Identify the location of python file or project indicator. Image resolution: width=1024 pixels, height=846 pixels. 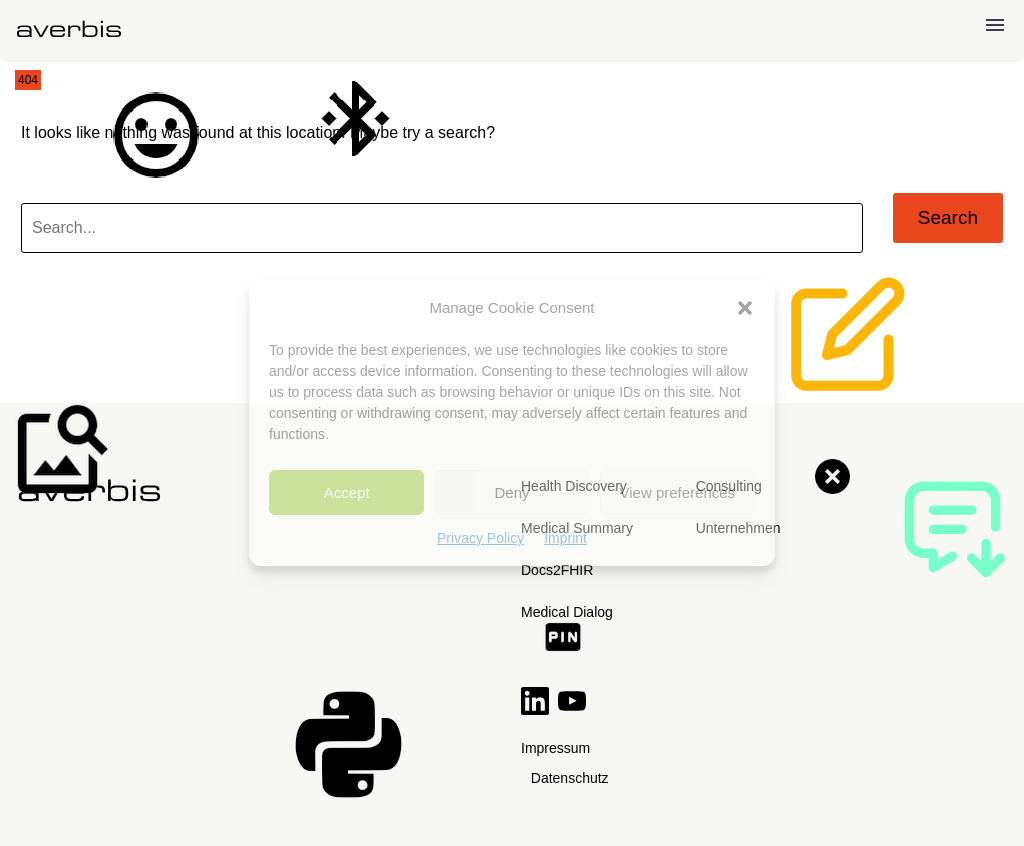
(348, 744).